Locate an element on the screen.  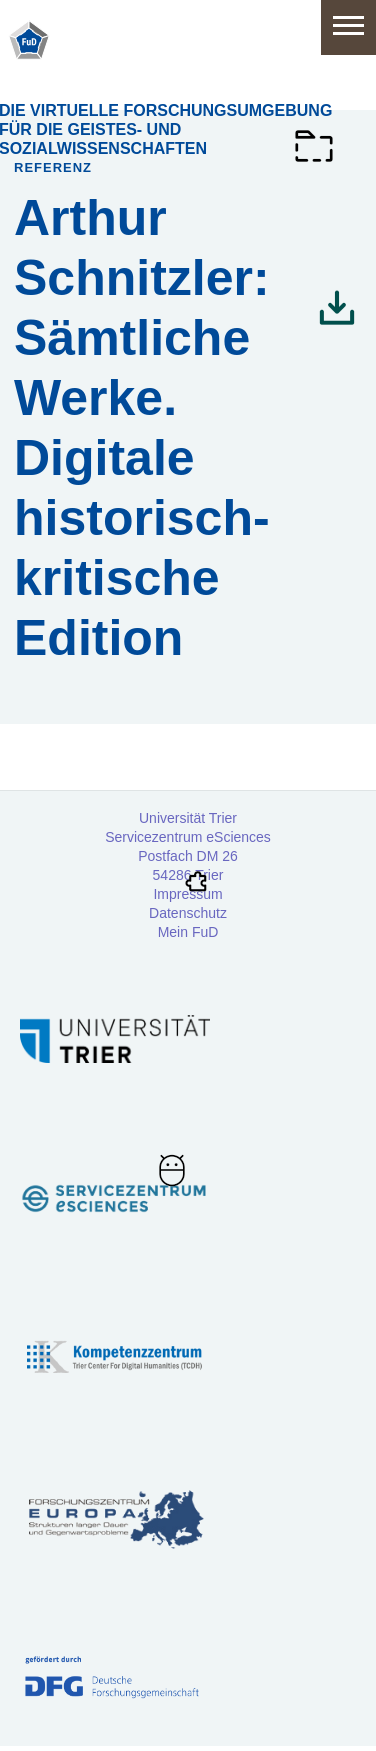
access plugins or extensions is located at coordinates (197, 882).